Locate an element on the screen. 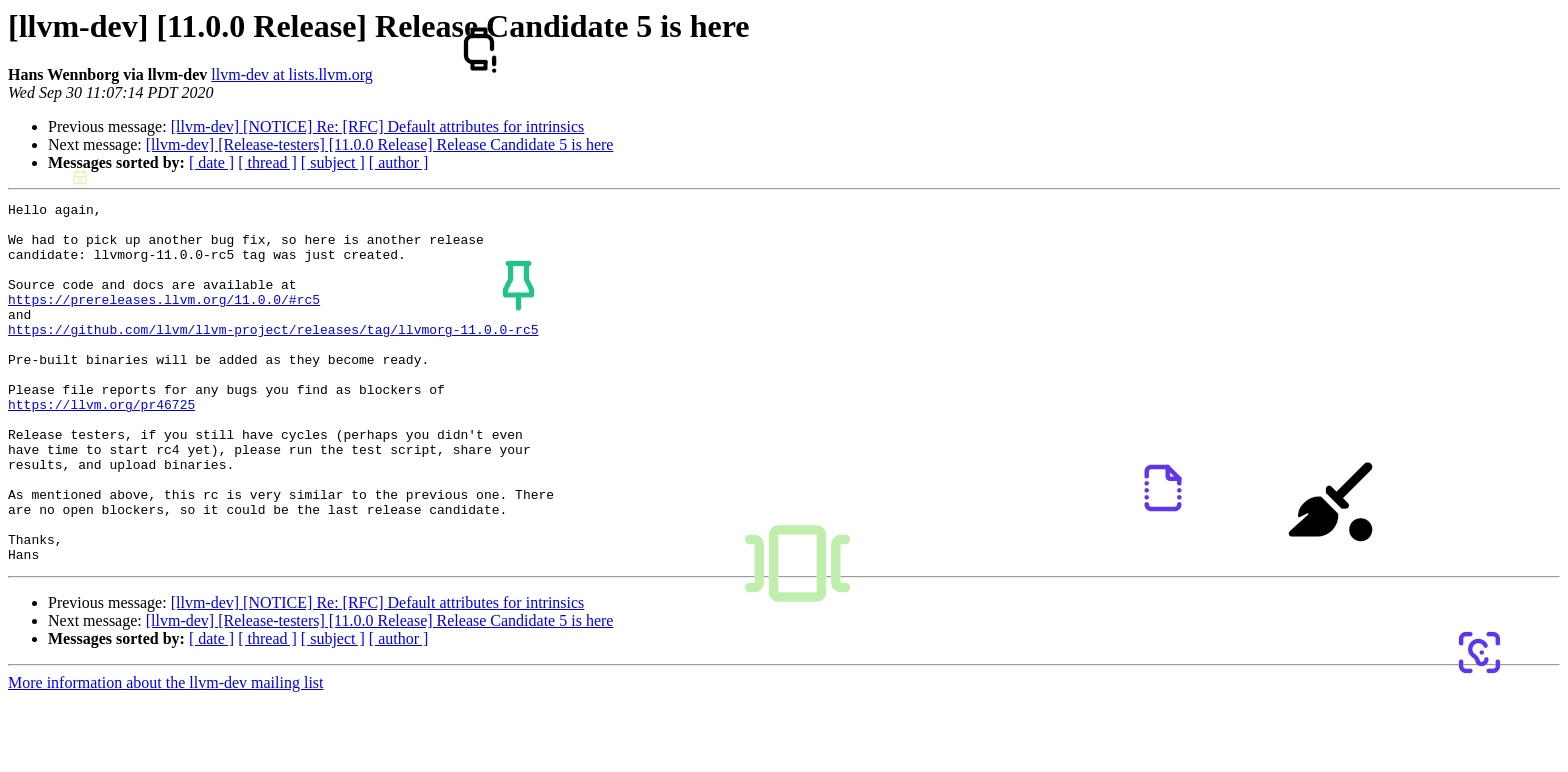  no events scheduled for this date is located at coordinates (80, 177).